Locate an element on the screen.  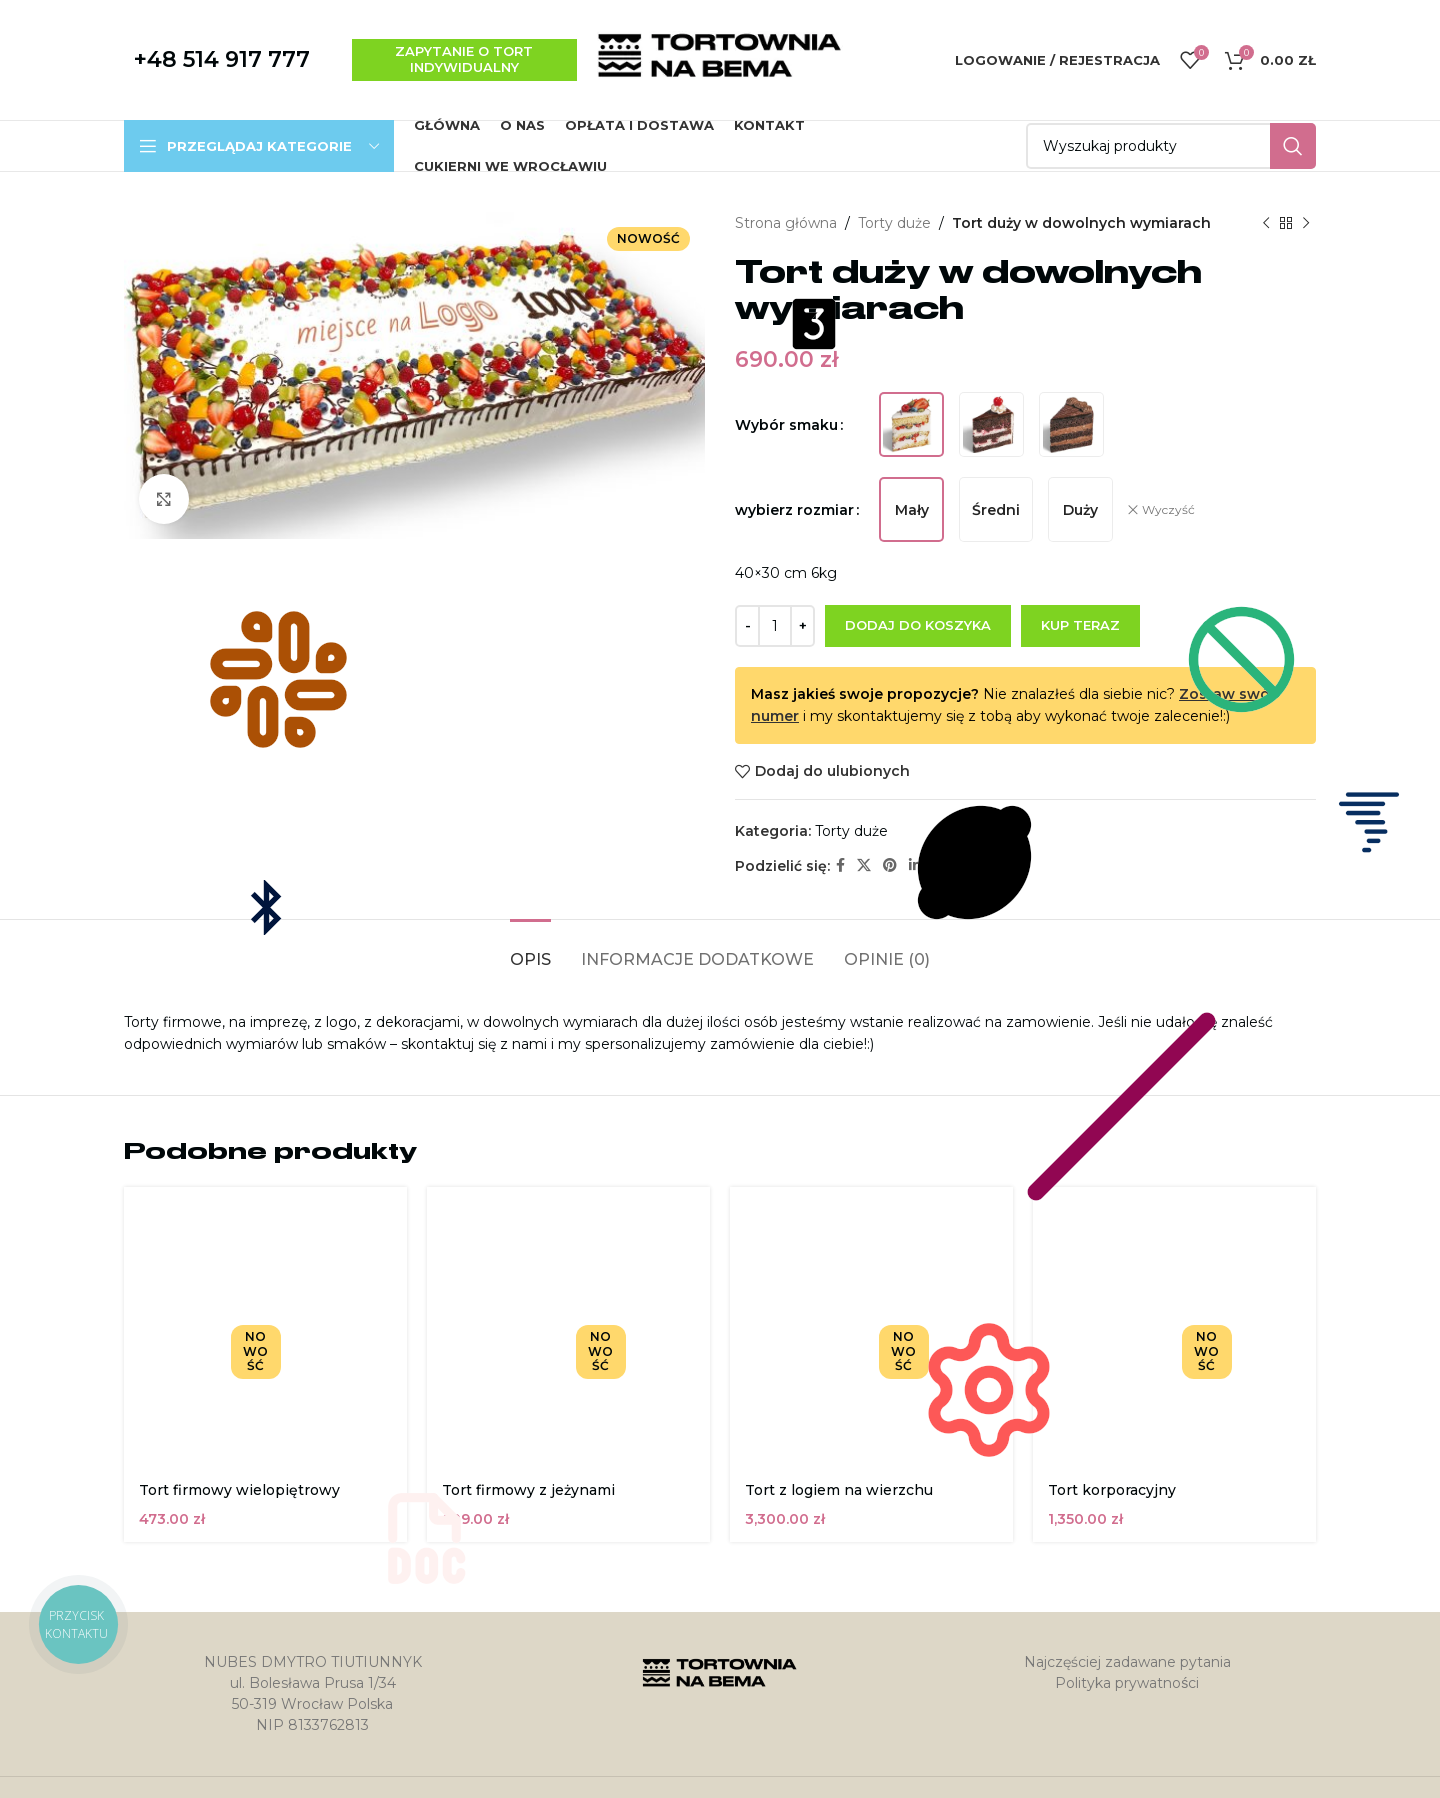
indicates step three in a multi-step process is located at coordinates (814, 324).